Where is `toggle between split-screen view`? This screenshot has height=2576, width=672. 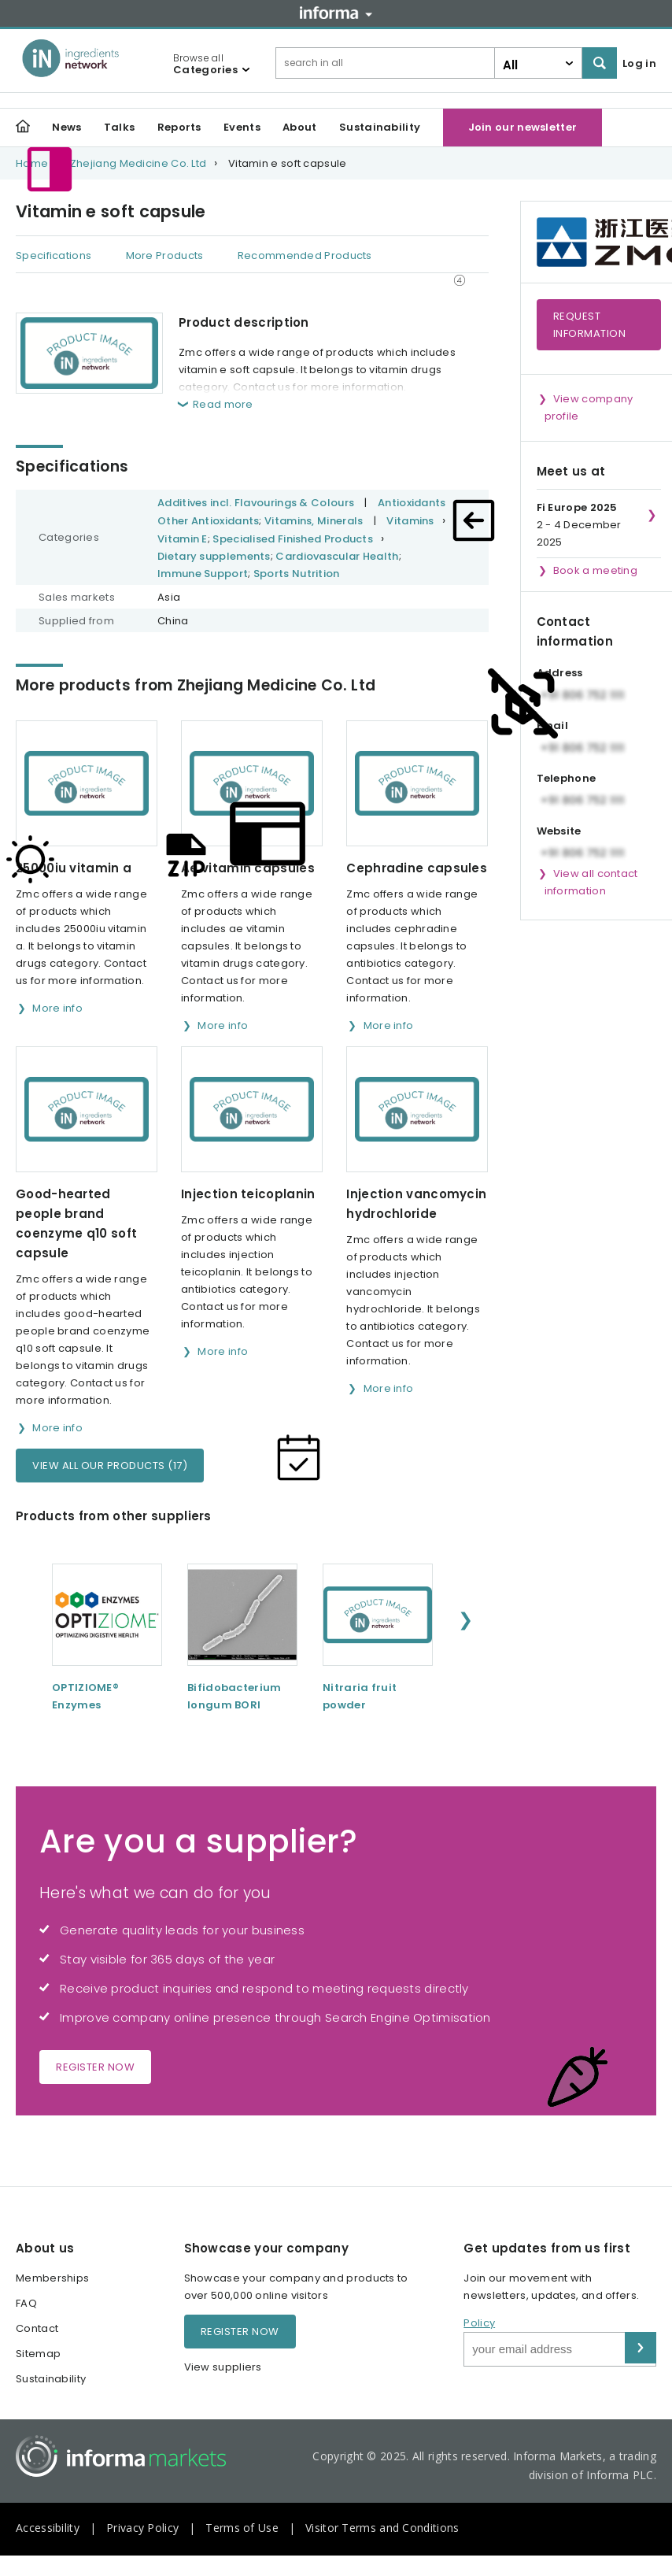
toggle between split-screen view is located at coordinates (50, 169).